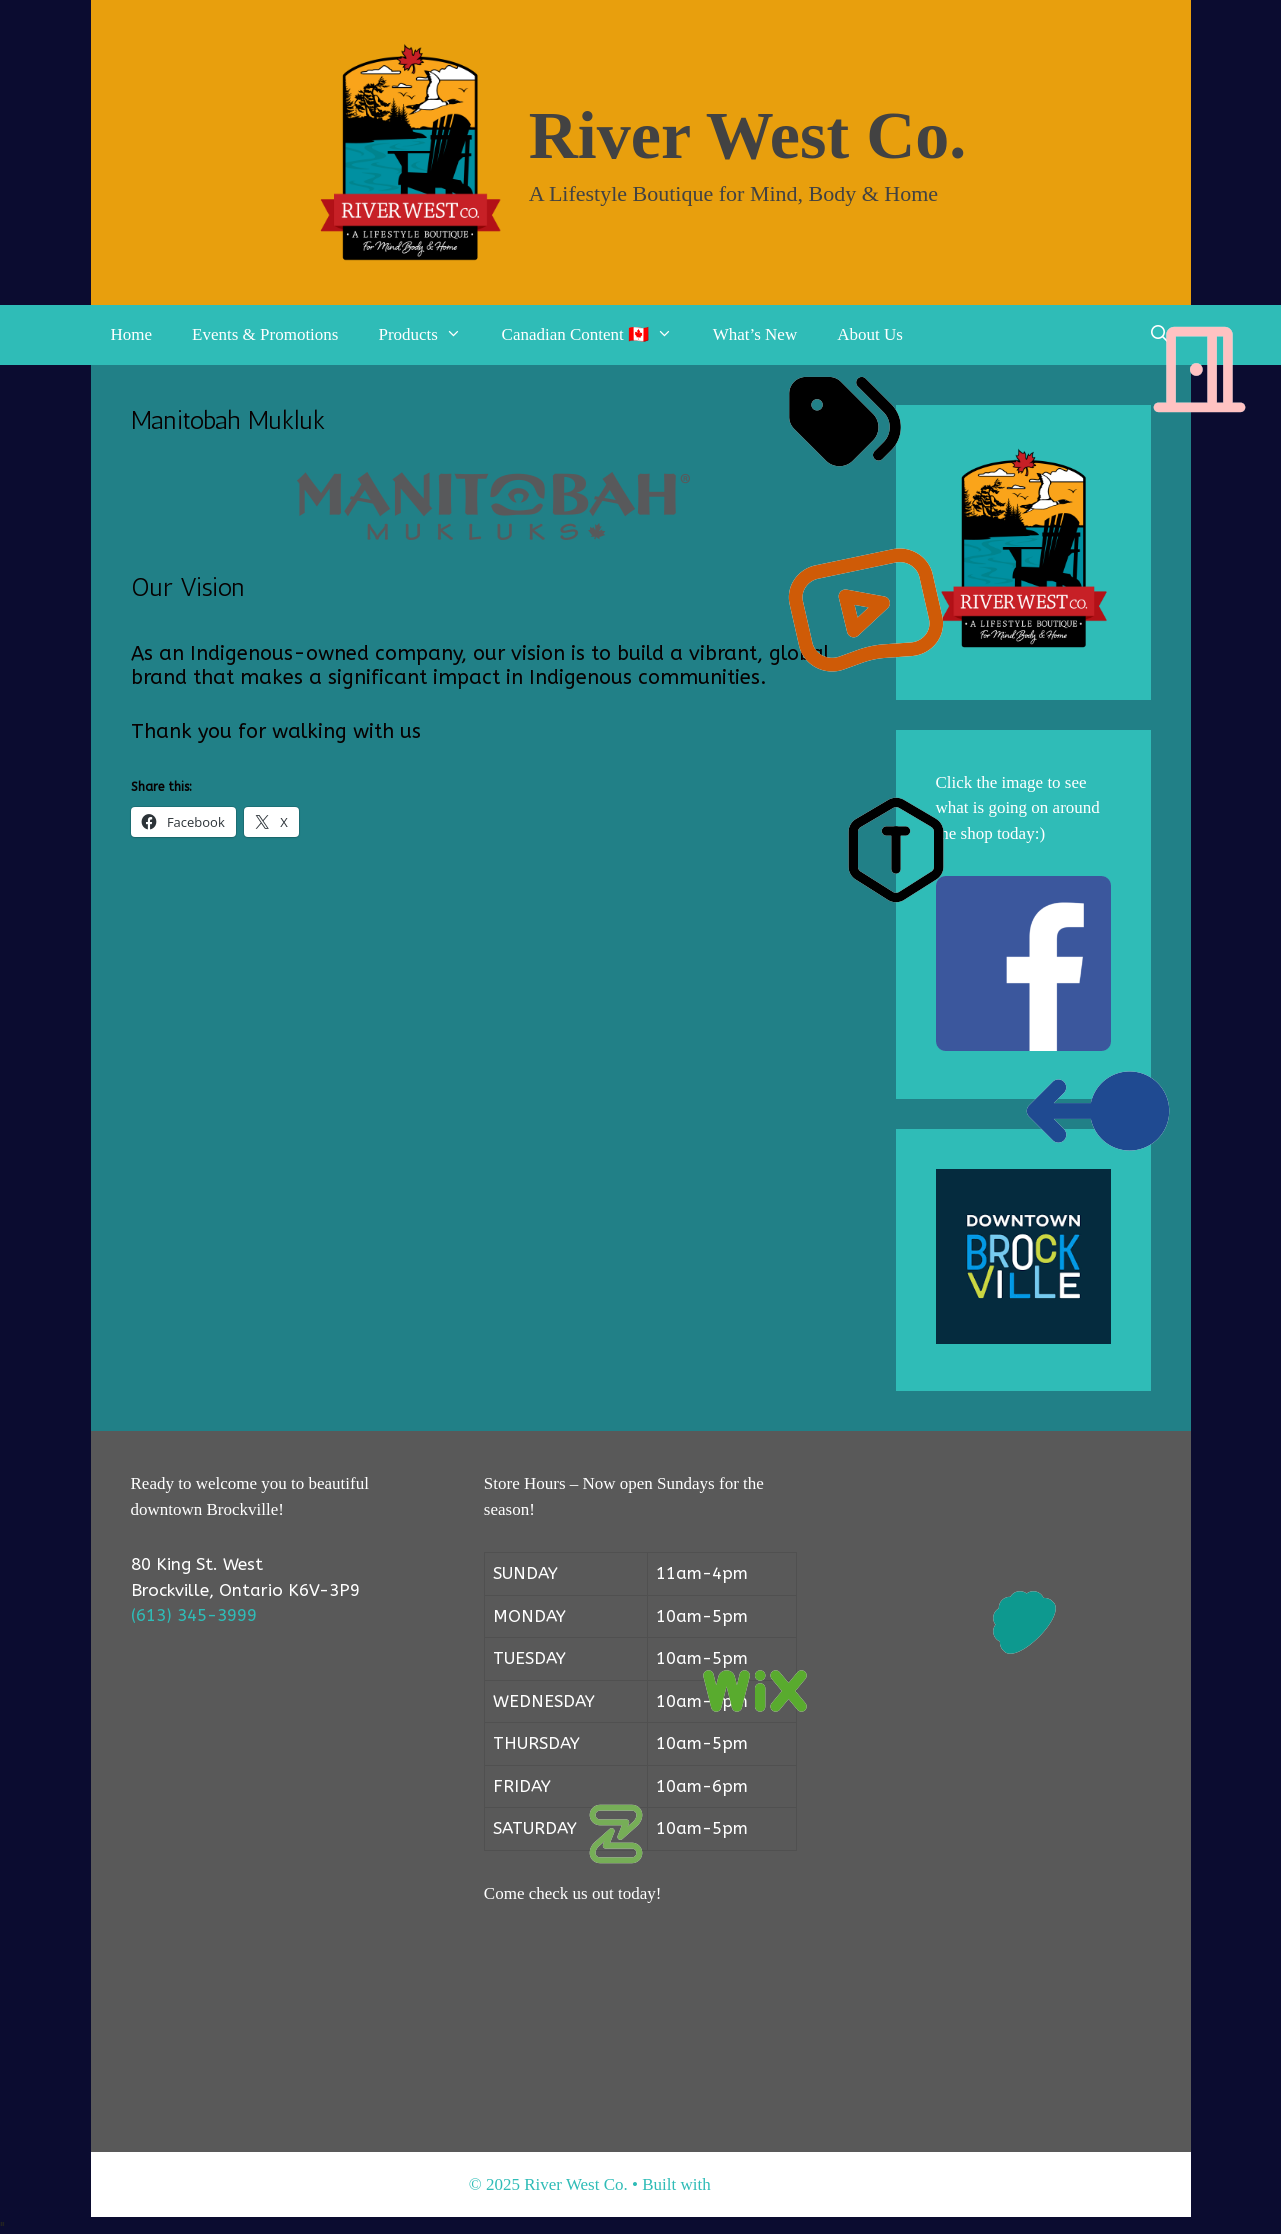 The width and height of the screenshot is (1281, 2234). I want to click on swipe left to dismiss or navigate, so click(1098, 1111).